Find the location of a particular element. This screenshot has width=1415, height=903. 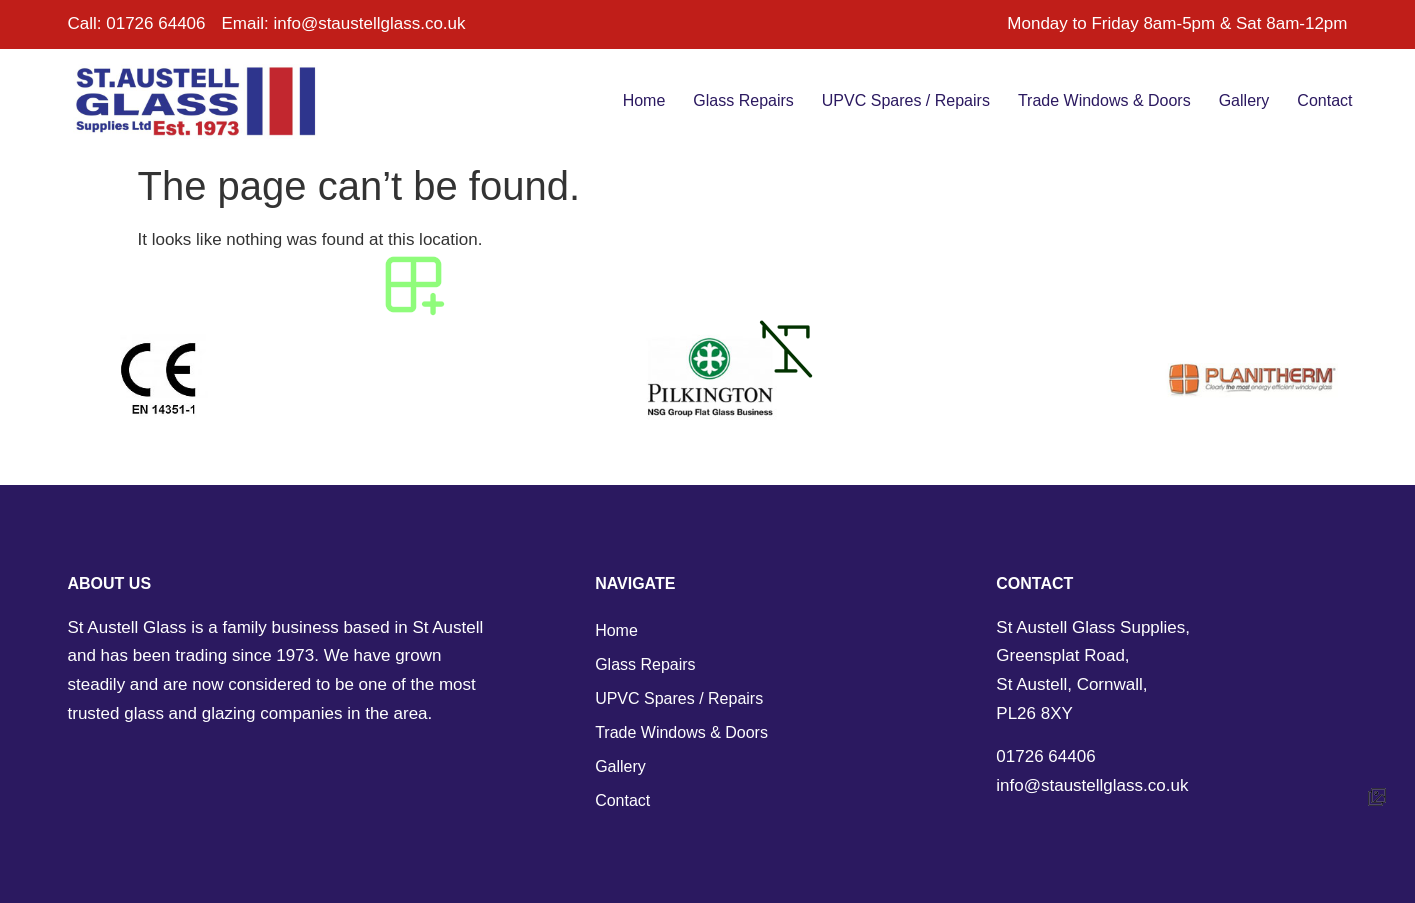

view photo gallery is located at coordinates (1377, 797).